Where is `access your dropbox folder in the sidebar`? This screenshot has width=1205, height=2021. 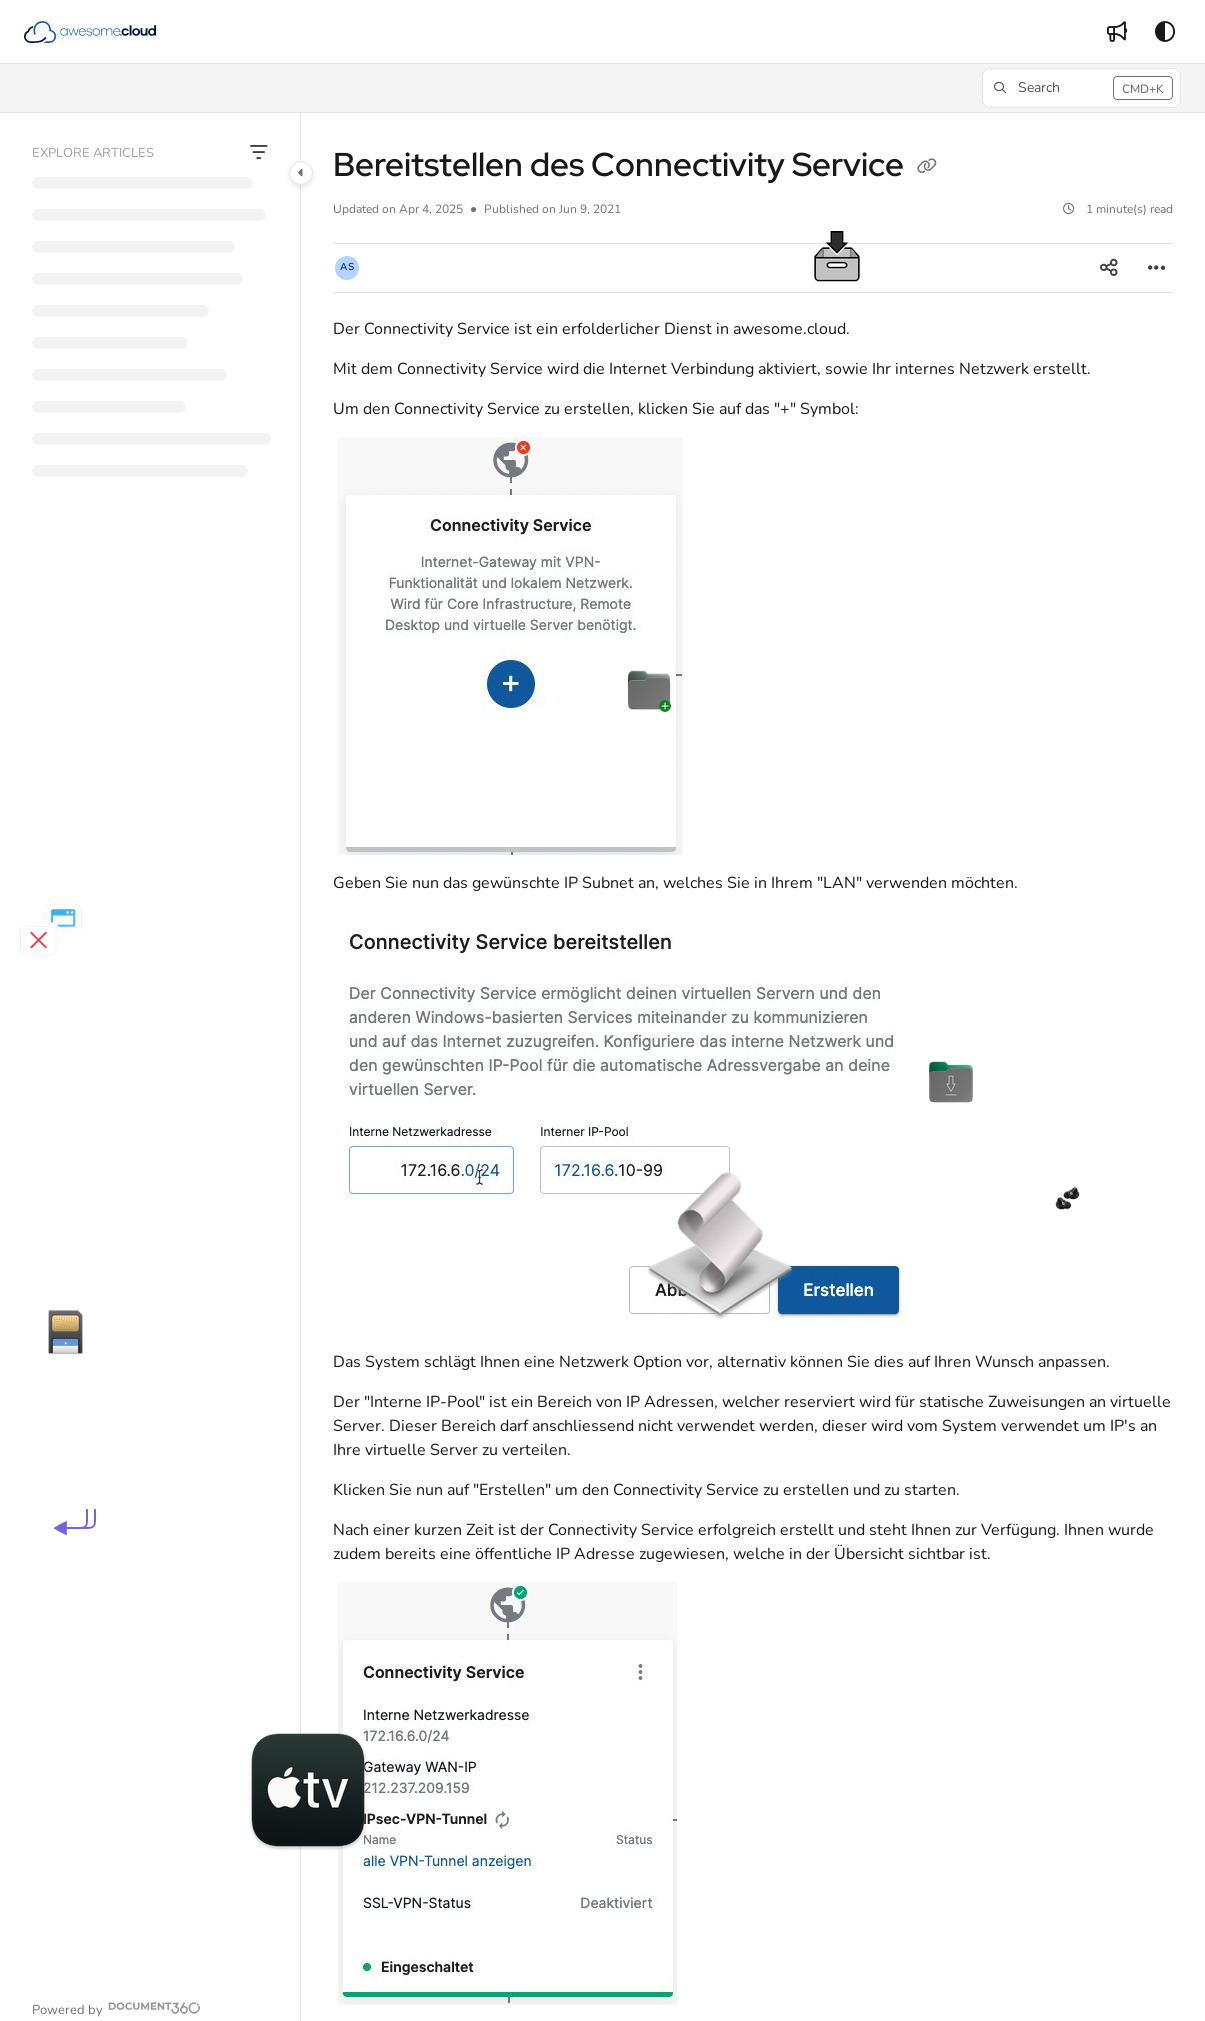
access your dropbox folder in the sidebar is located at coordinates (837, 257).